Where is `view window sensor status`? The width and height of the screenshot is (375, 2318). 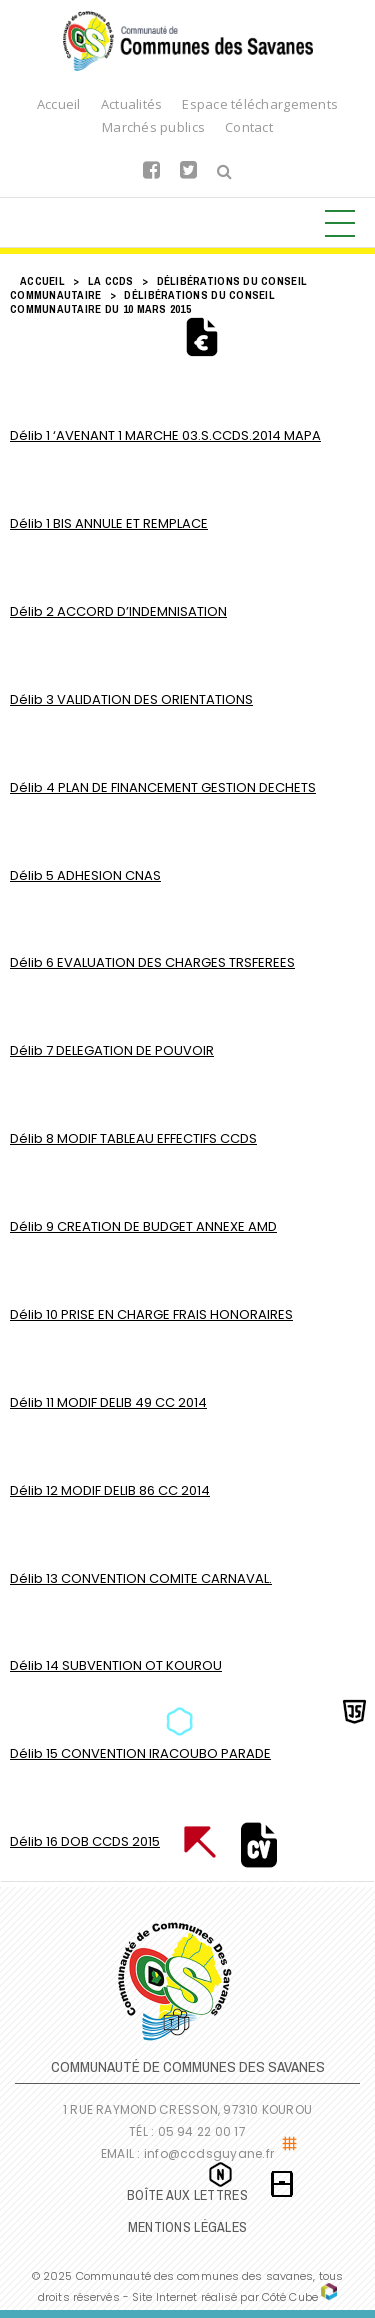
view window sensor status is located at coordinates (282, 2184).